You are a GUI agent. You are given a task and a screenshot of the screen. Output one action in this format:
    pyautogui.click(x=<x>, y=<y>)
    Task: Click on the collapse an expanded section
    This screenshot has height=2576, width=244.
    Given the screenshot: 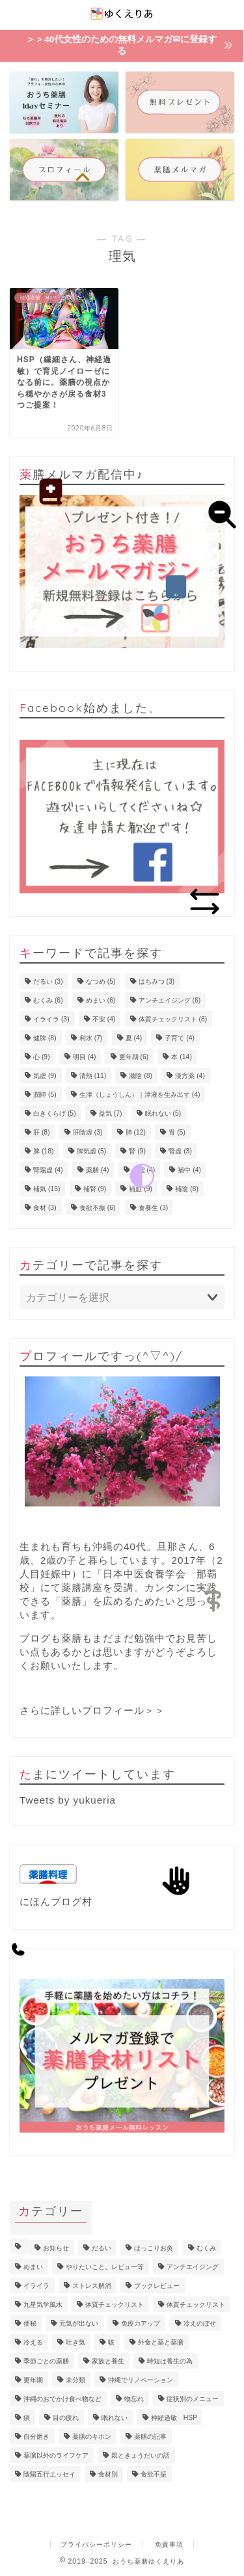 What is the action you would take?
    pyautogui.click(x=83, y=177)
    